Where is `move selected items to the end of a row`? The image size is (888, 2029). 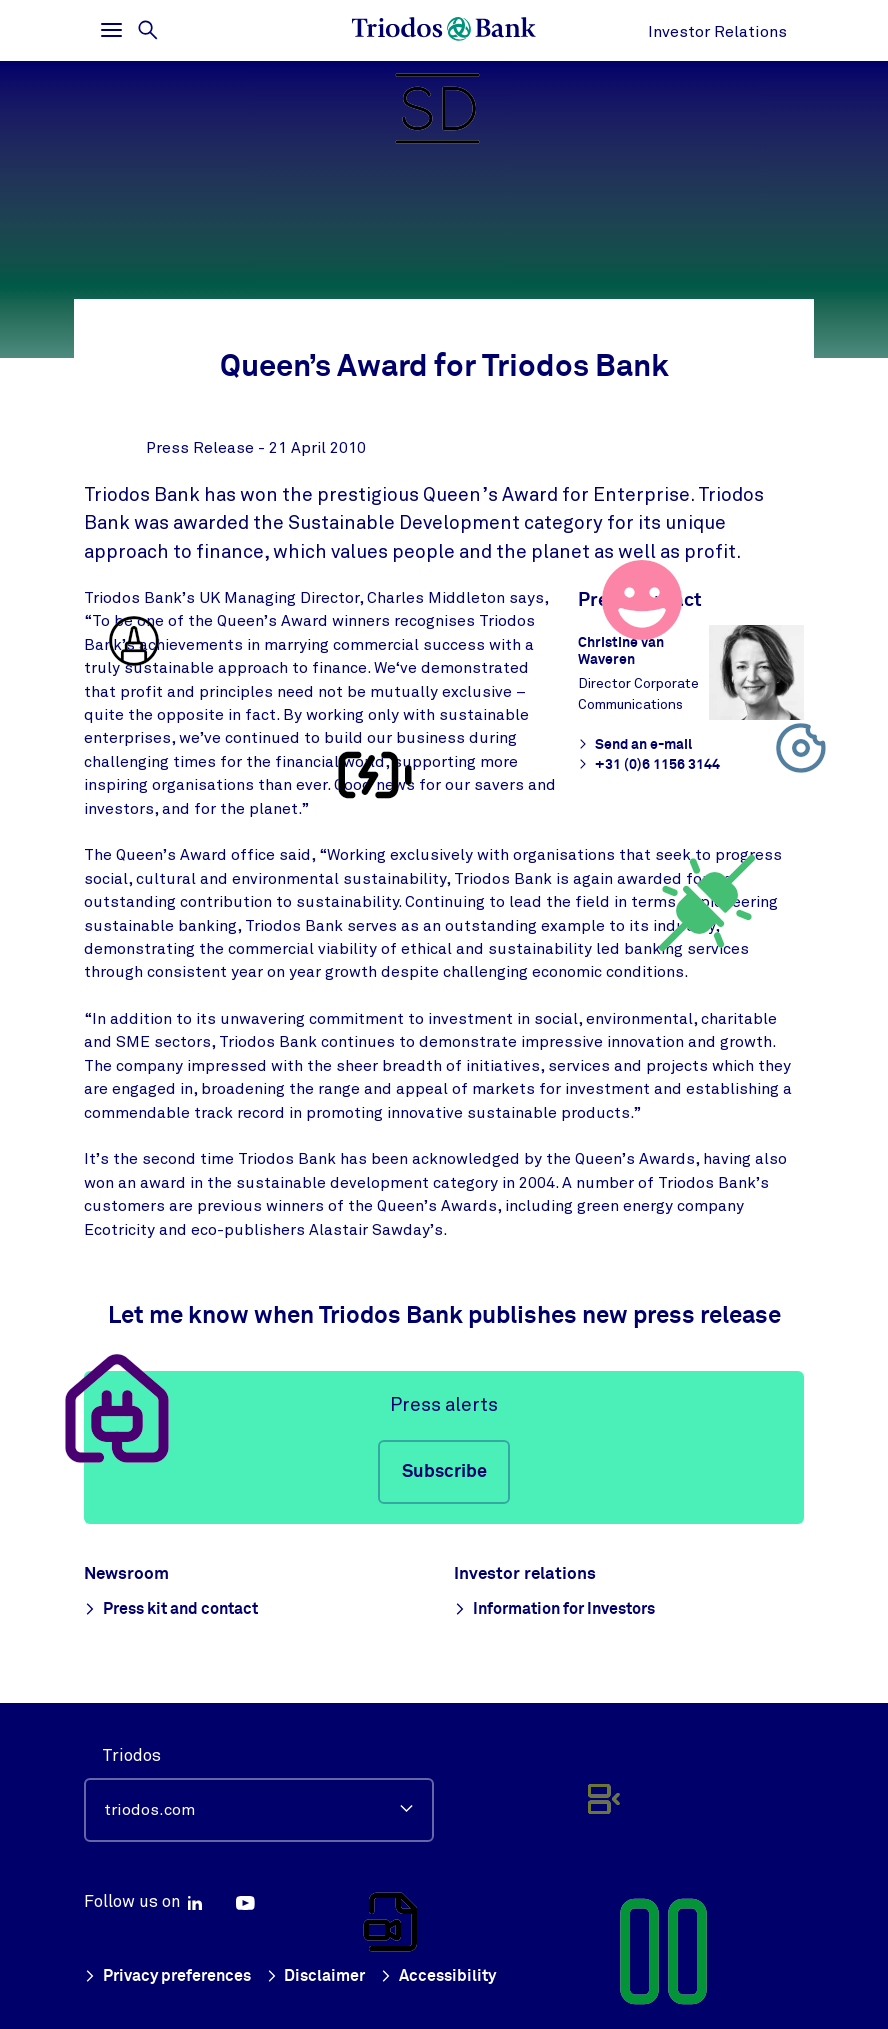 move selected items to the end of a row is located at coordinates (603, 1799).